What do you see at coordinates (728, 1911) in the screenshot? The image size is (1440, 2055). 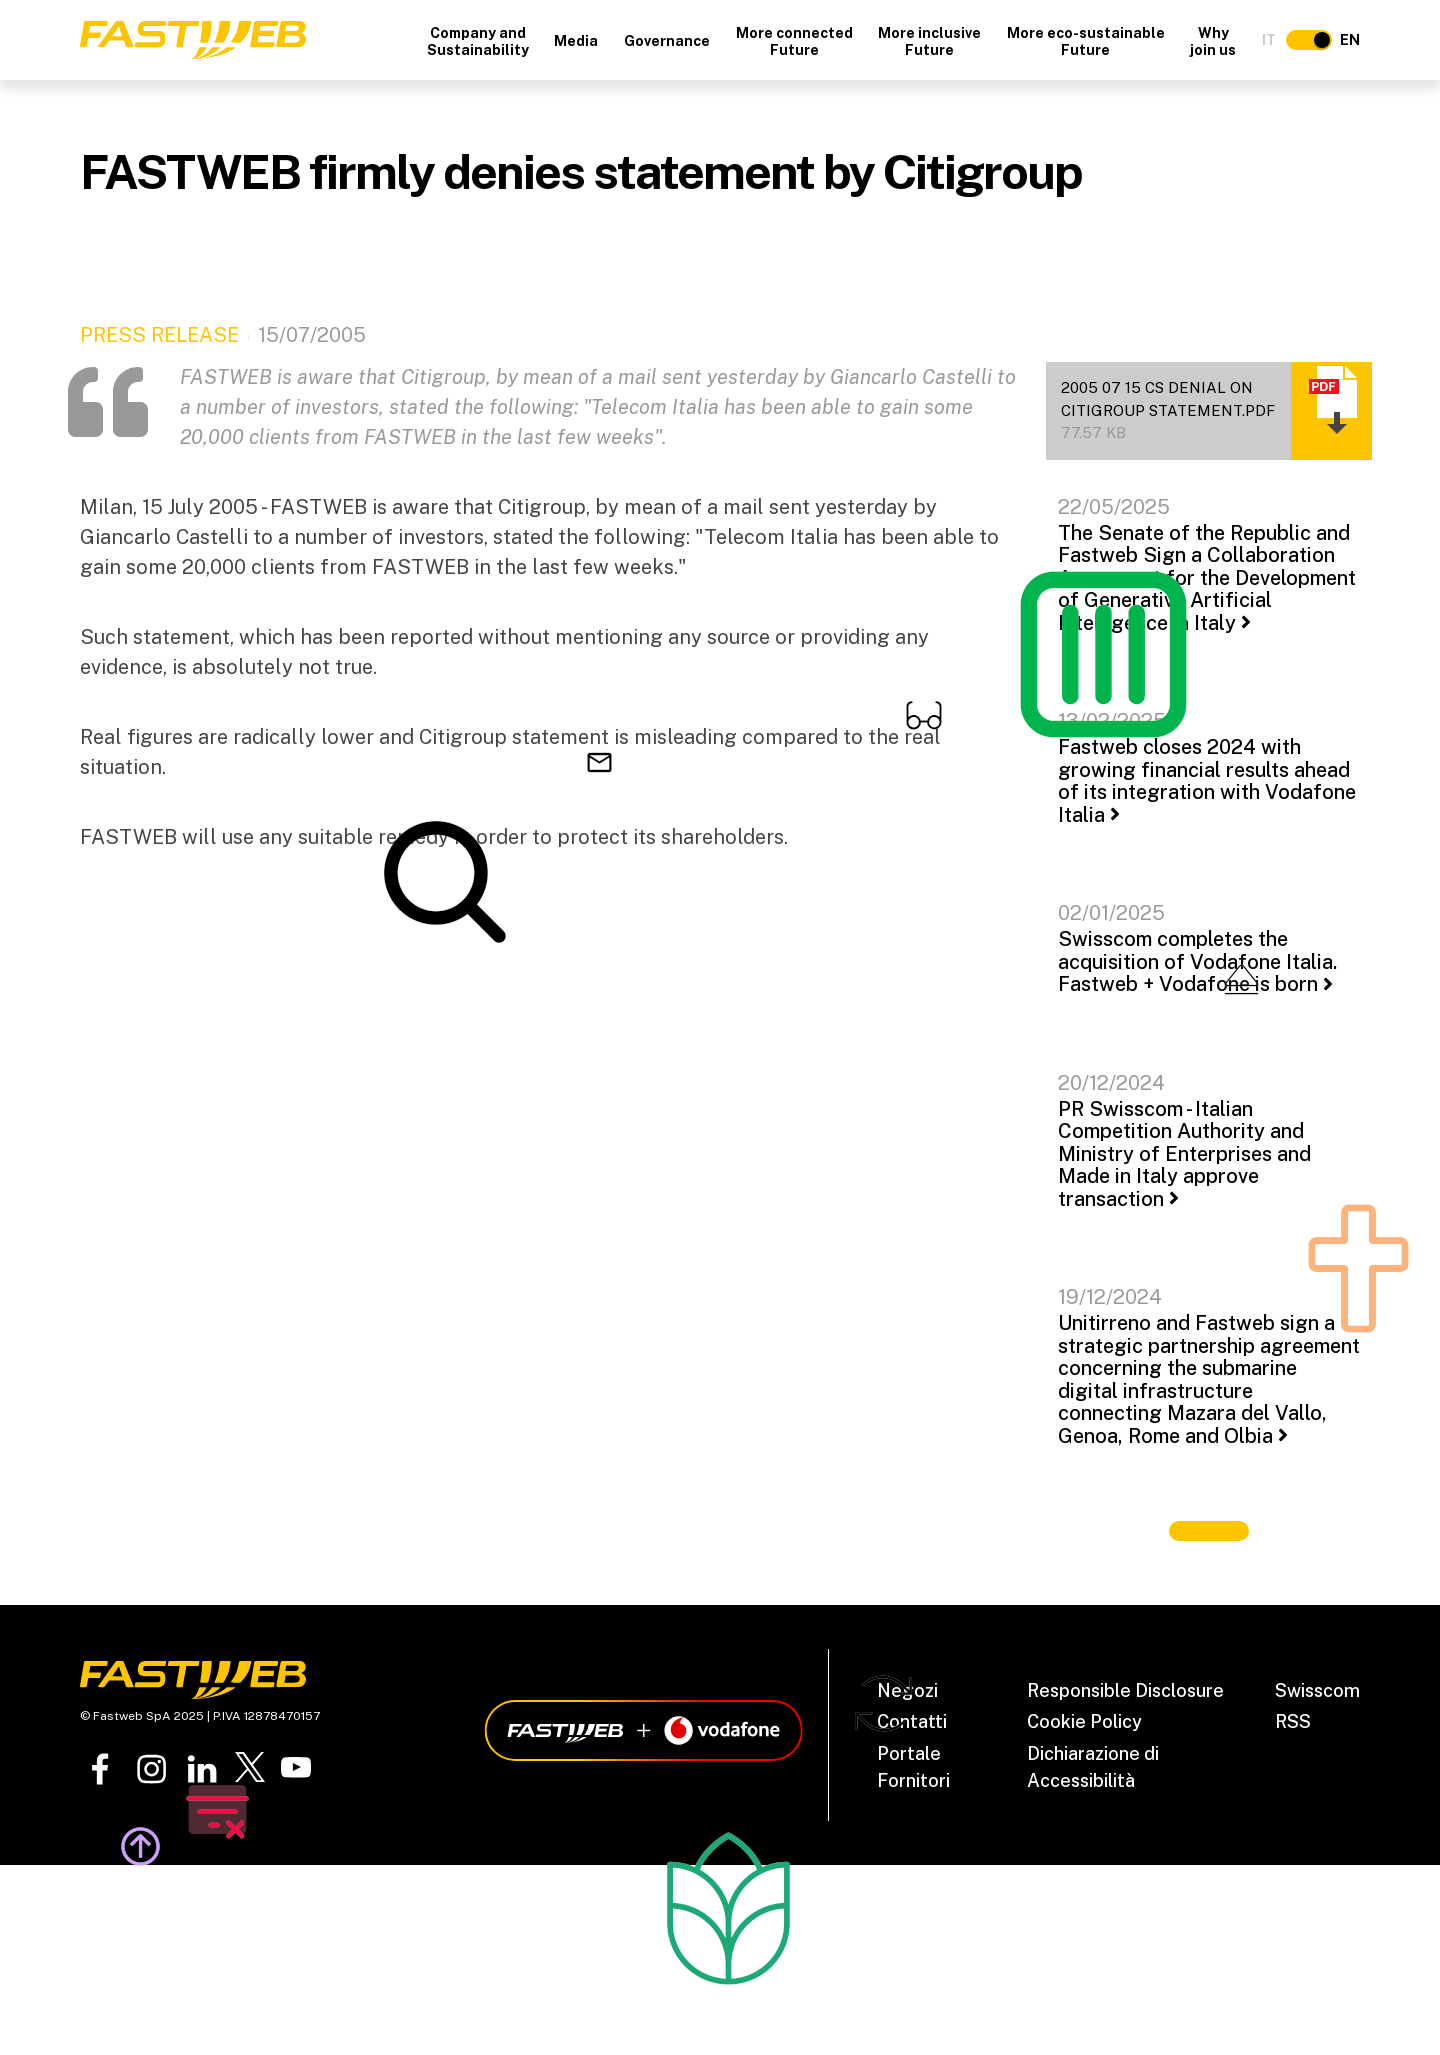 I see `indicates grain or wheat content in food items` at bounding box center [728, 1911].